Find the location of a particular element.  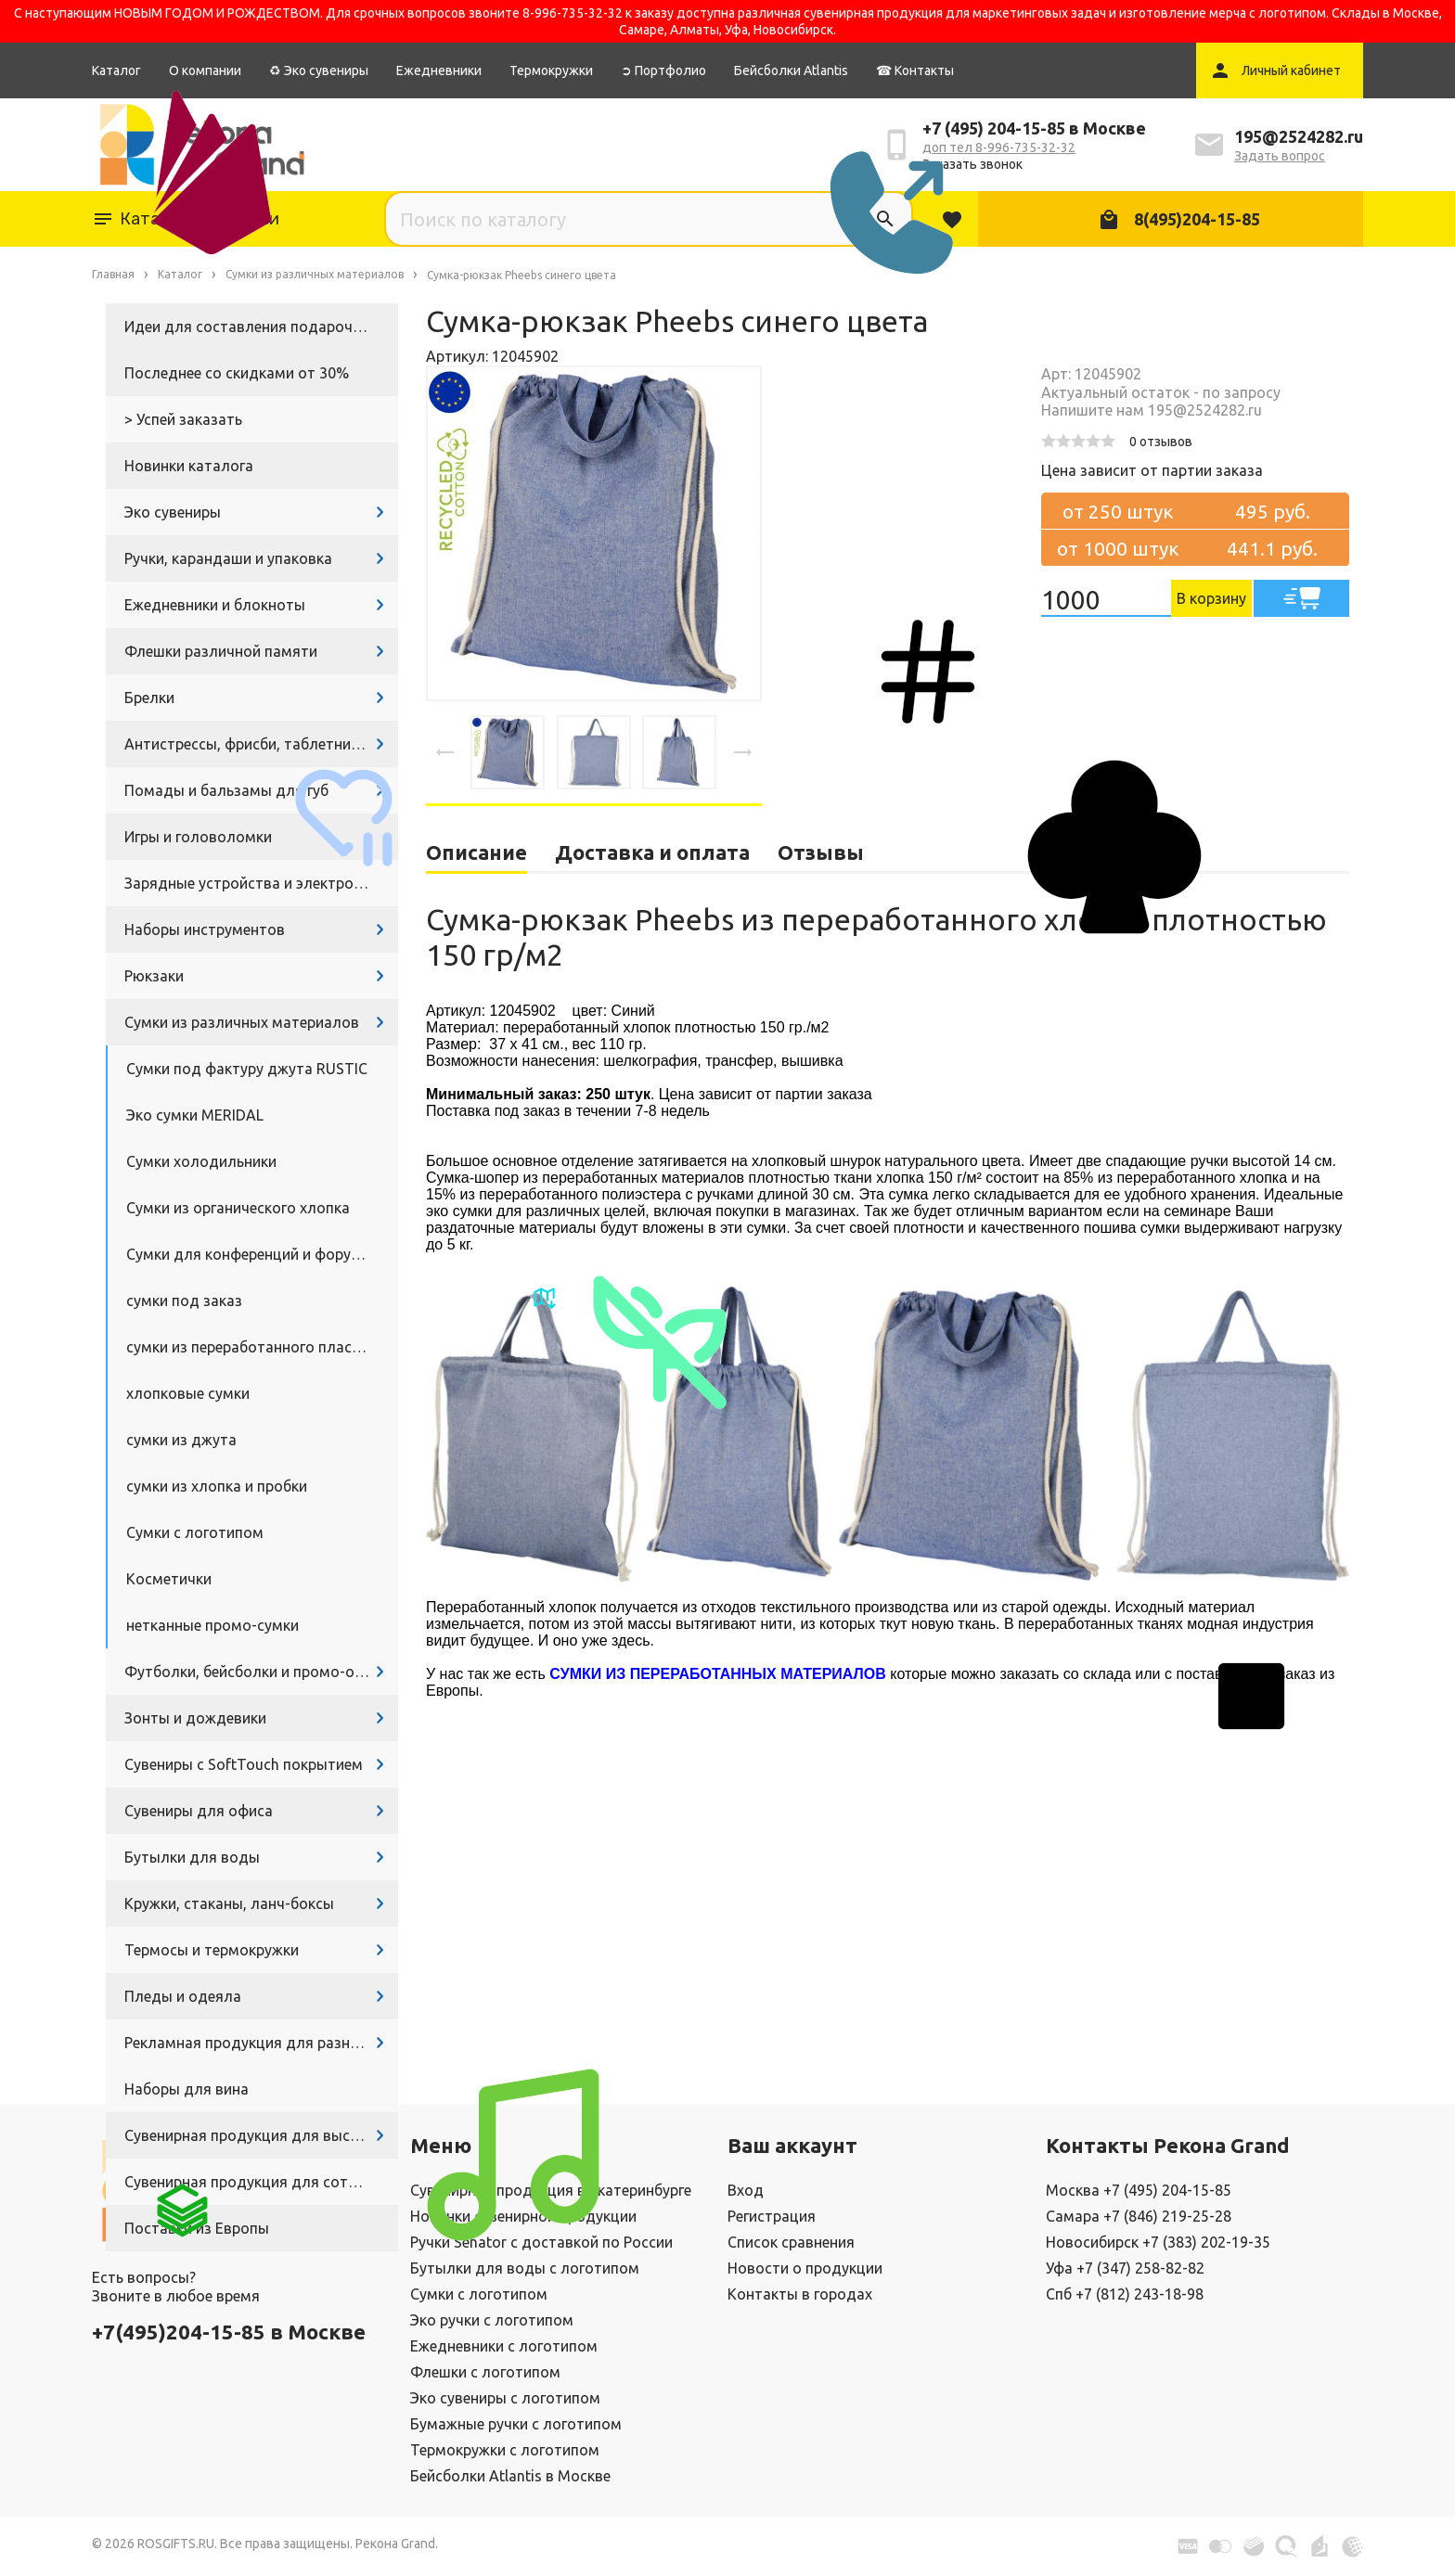

disable plant or garden tracking is located at coordinates (660, 1342).